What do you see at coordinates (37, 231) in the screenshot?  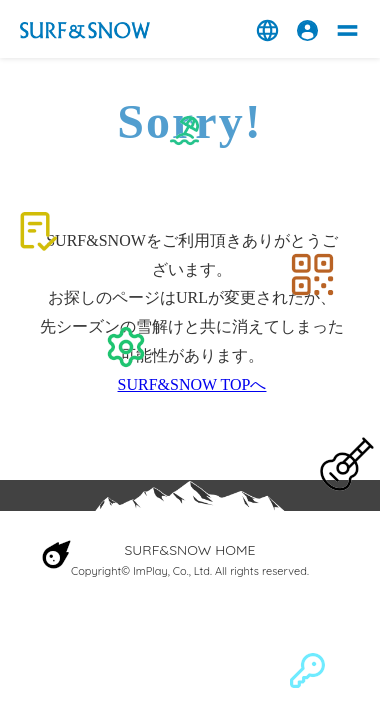 I see `view or manage a task checklist` at bounding box center [37, 231].